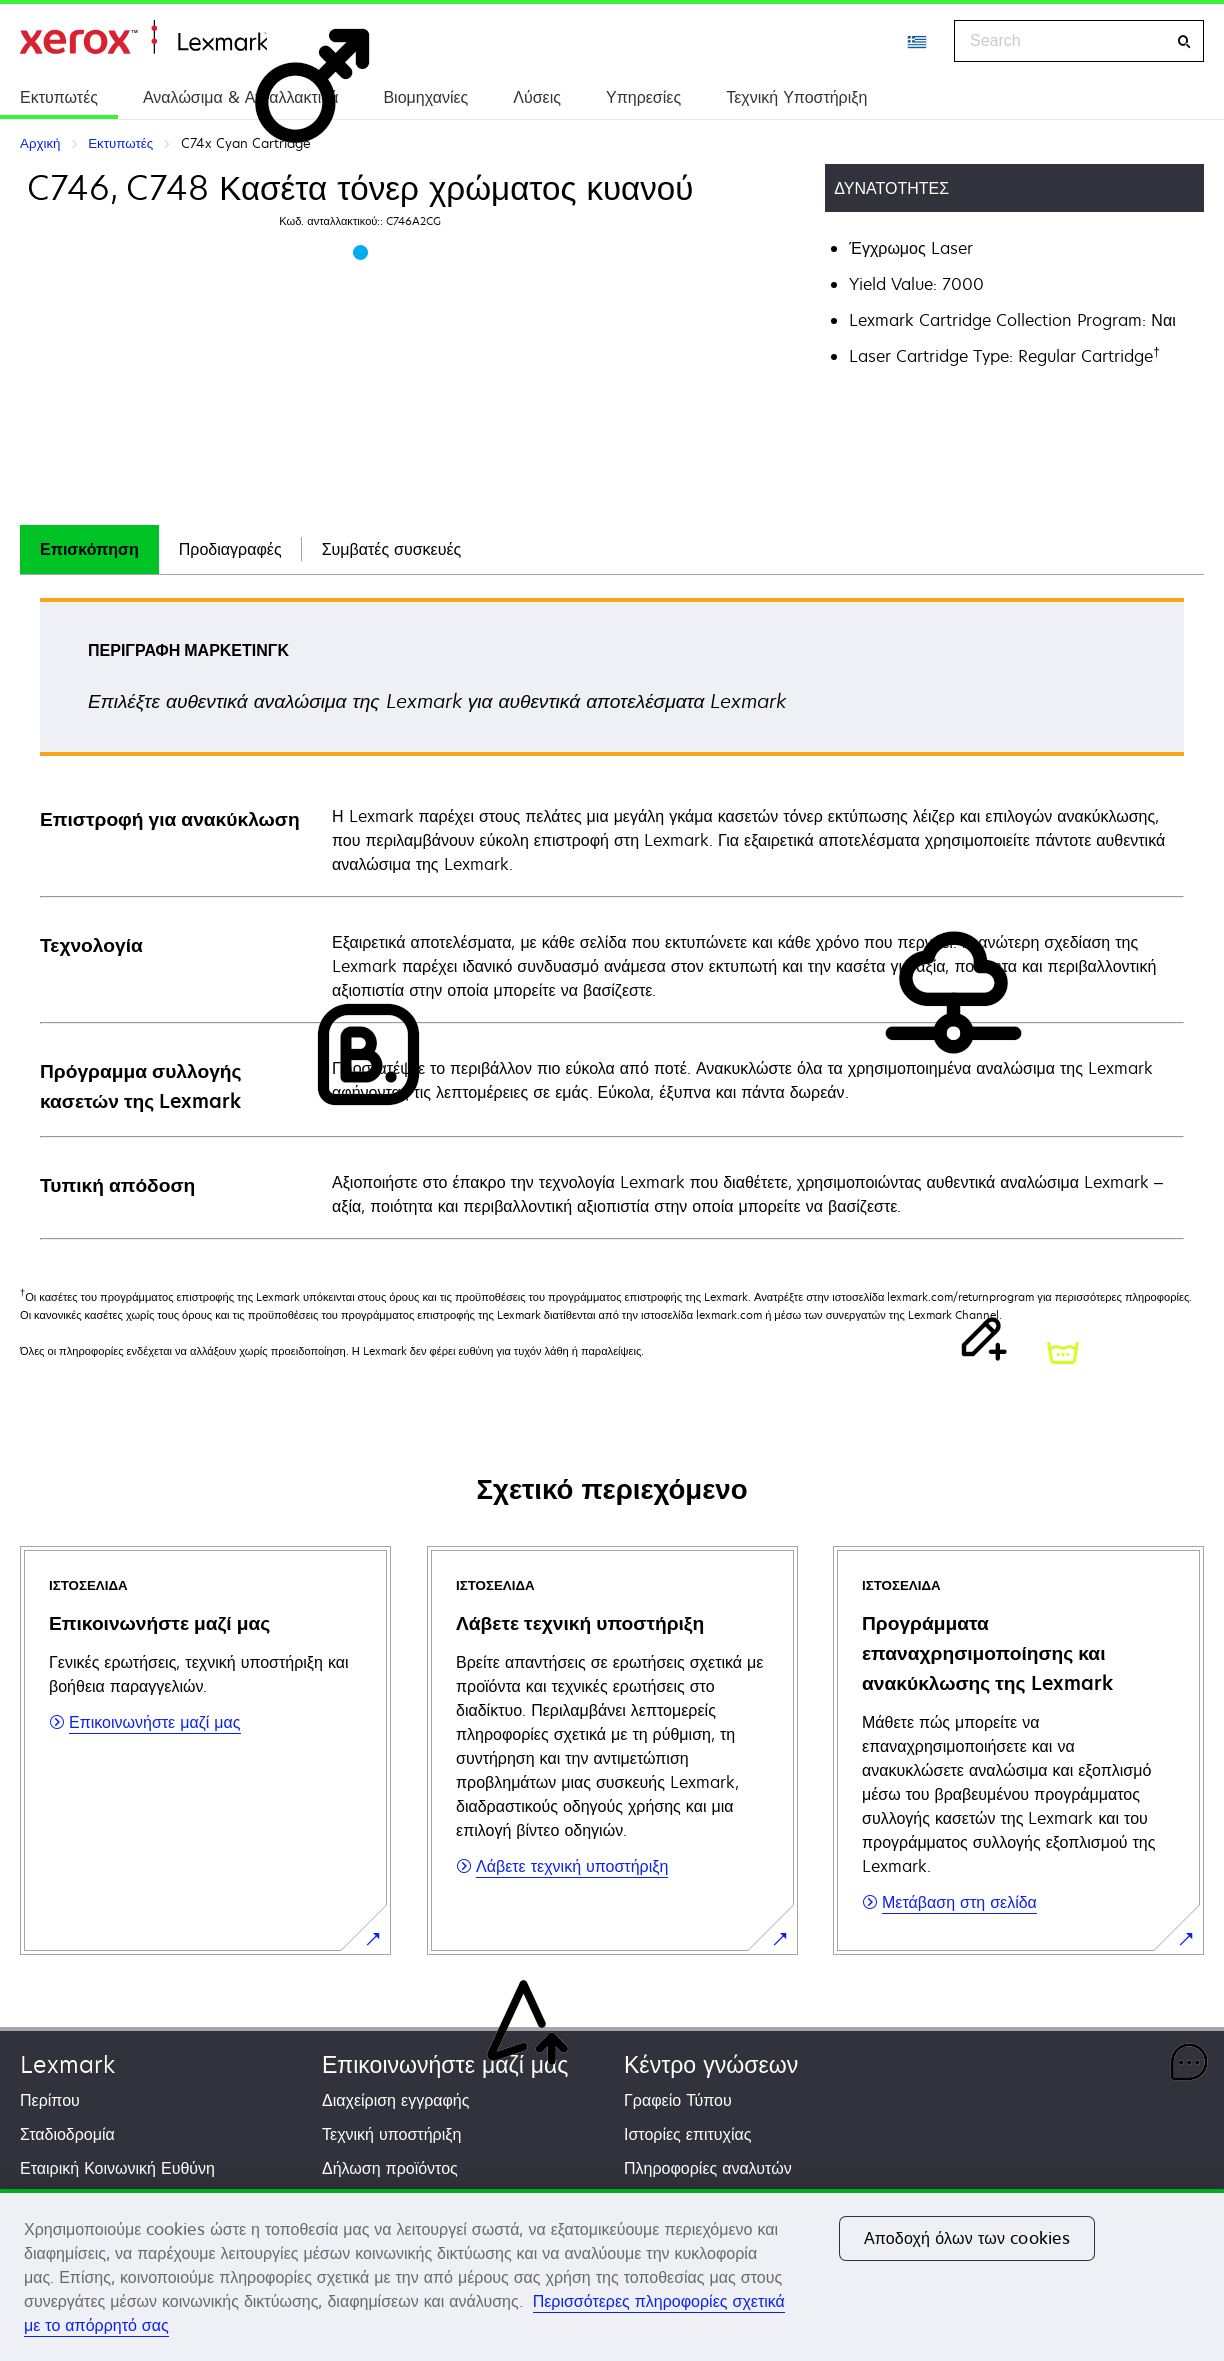  What do you see at coordinates (315, 82) in the screenshot?
I see `indicates androgynous or non-binary gender identity` at bounding box center [315, 82].